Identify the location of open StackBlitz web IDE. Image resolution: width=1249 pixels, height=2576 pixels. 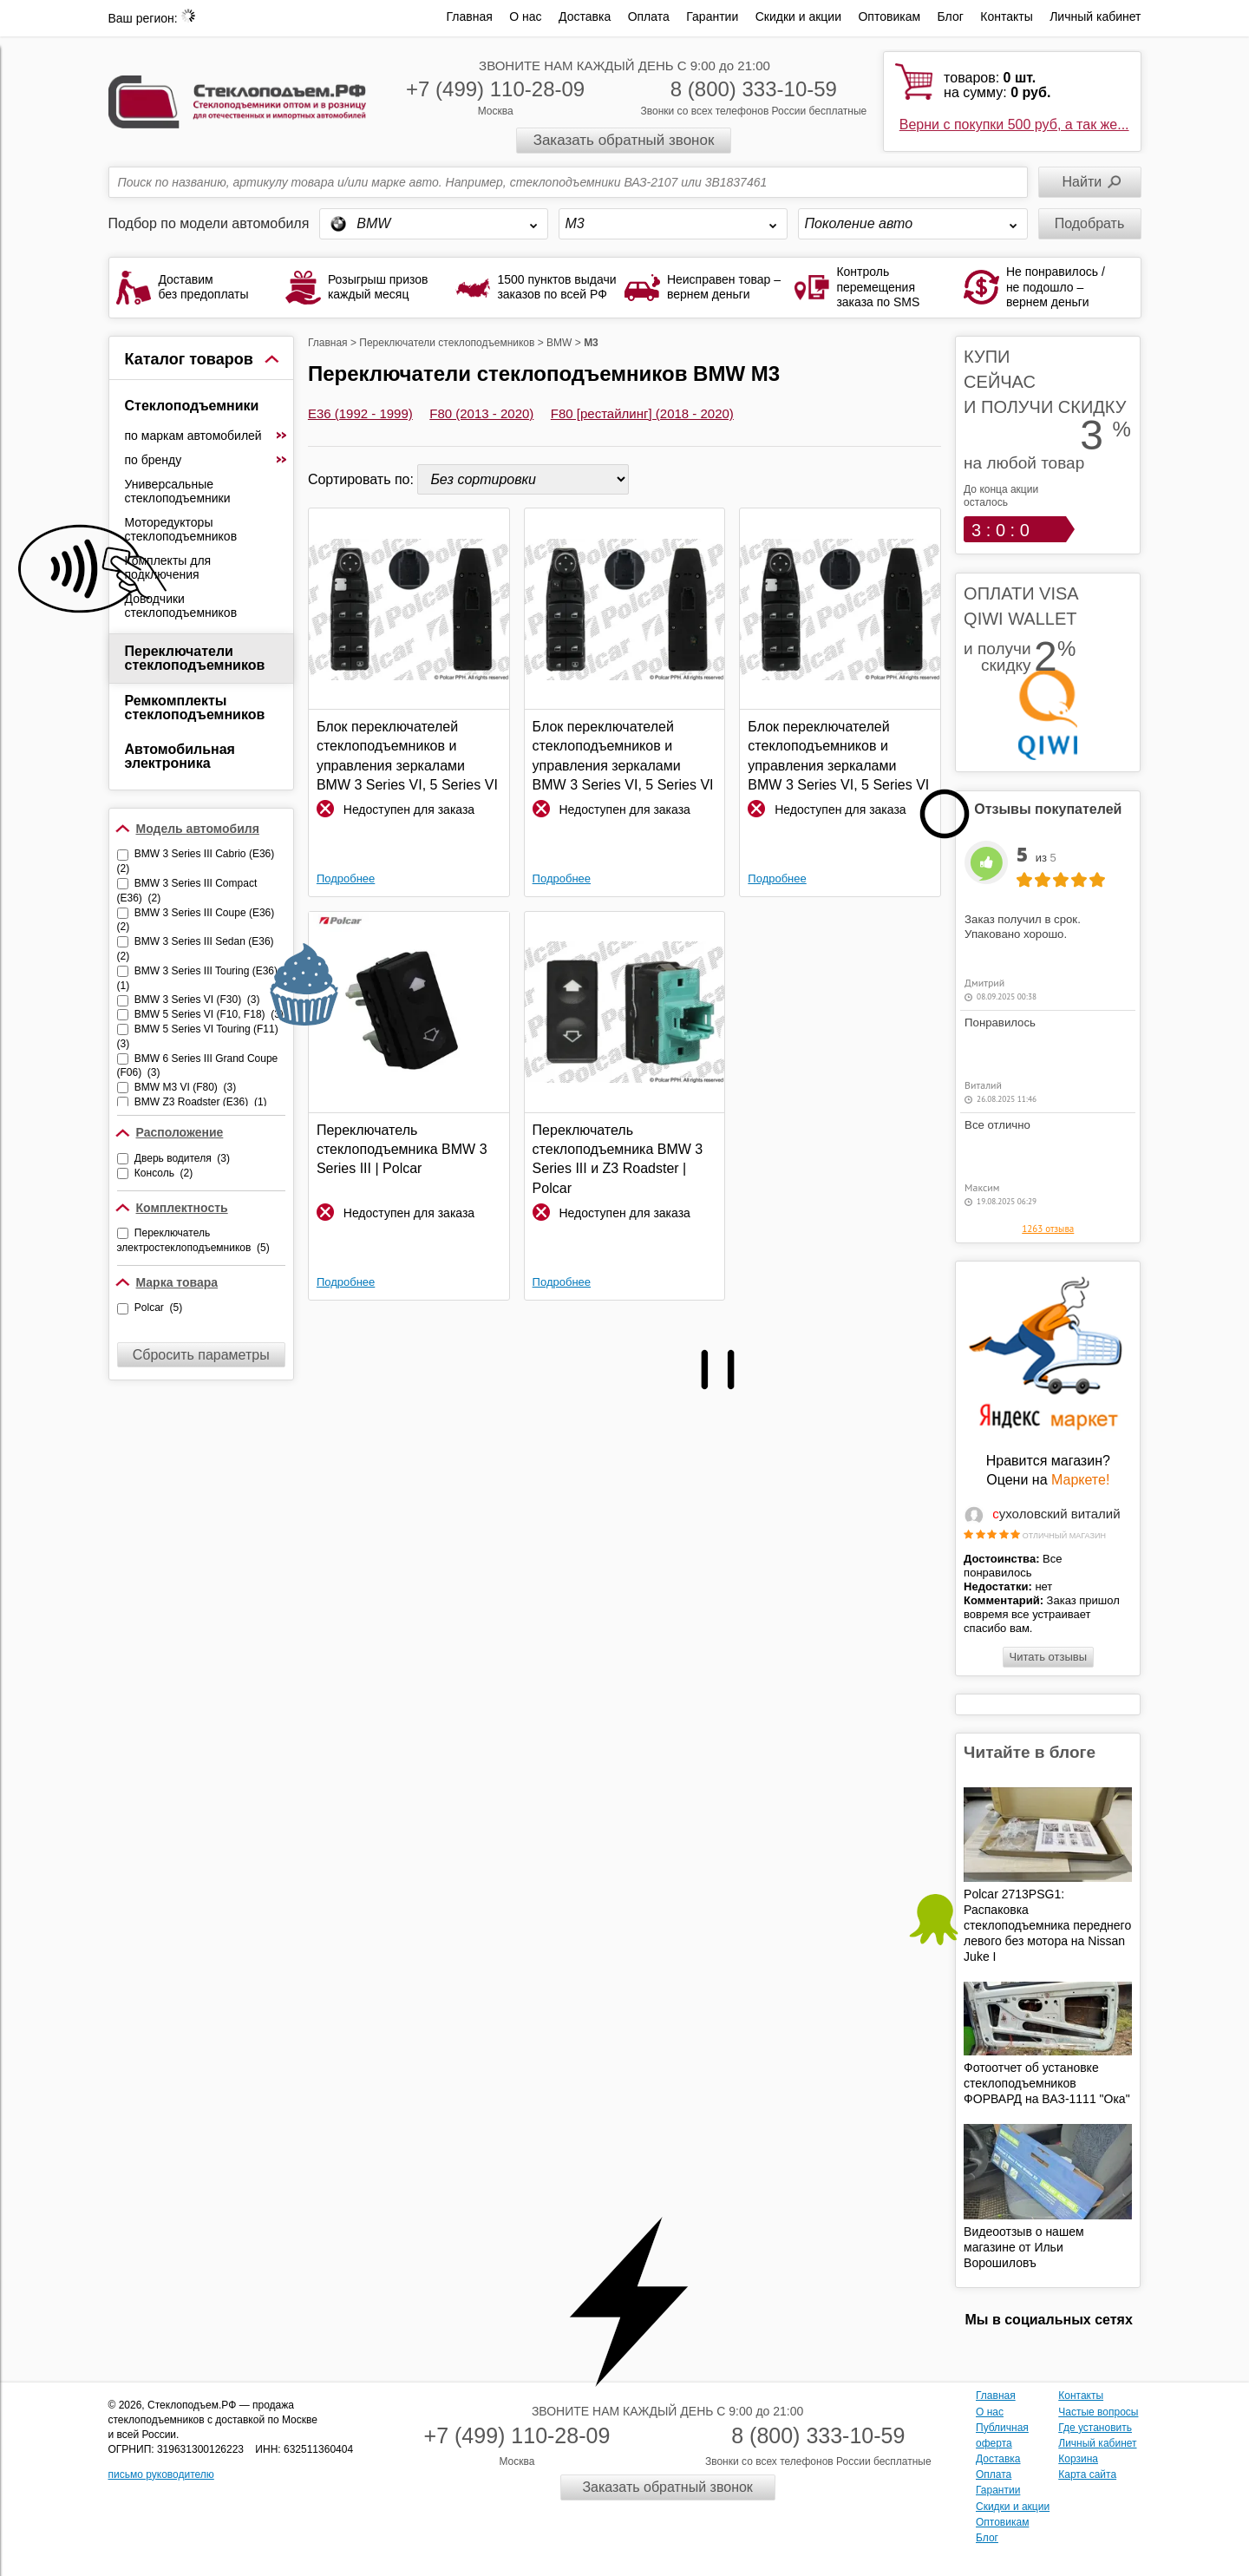
(629, 2302).